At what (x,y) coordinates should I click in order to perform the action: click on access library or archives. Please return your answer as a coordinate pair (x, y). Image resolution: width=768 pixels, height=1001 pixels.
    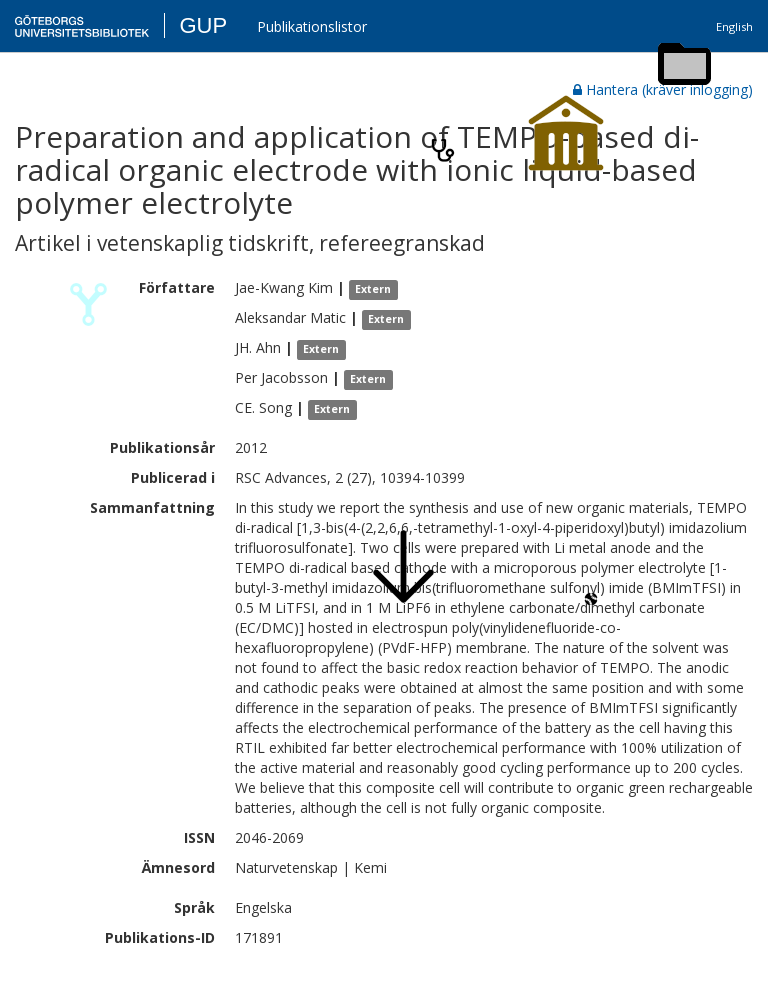
    Looking at the image, I should click on (566, 133).